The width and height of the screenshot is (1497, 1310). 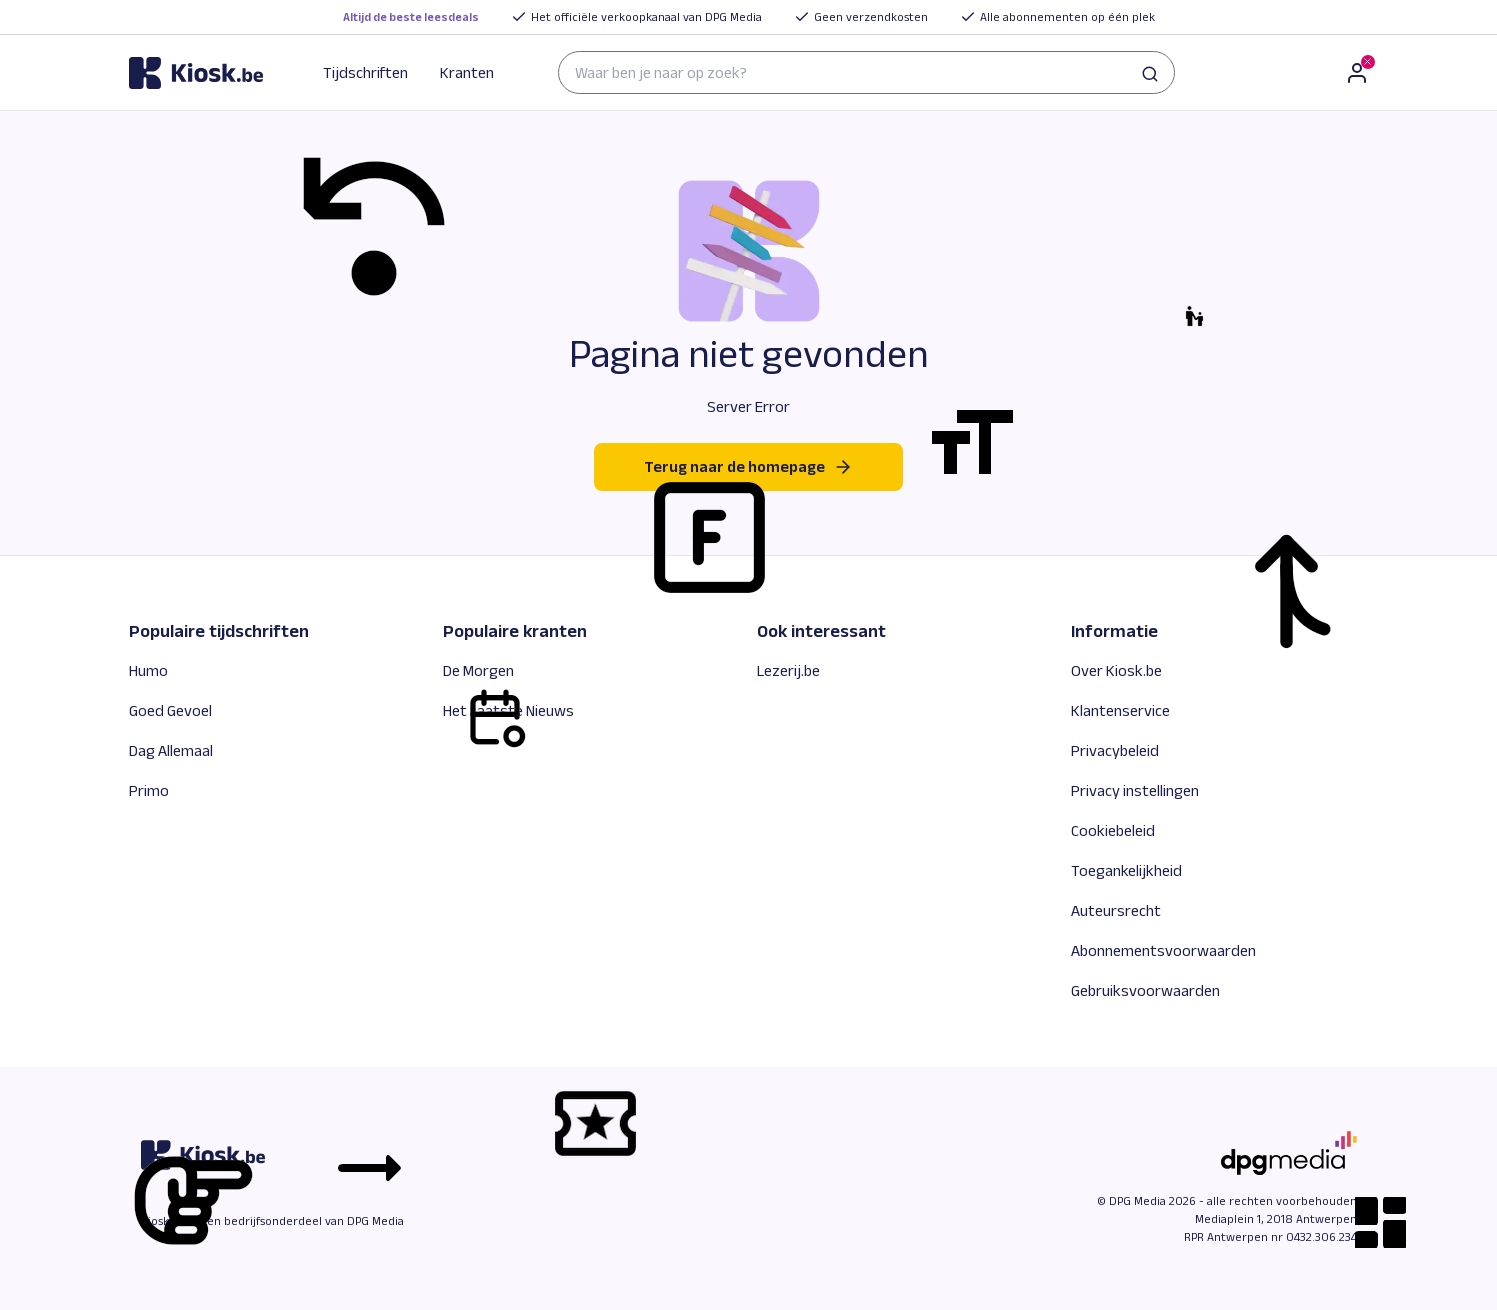 What do you see at coordinates (1380, 1222) in the screenshot?
I see `access the dashboard overview` at bounding box center [1380, 1222].